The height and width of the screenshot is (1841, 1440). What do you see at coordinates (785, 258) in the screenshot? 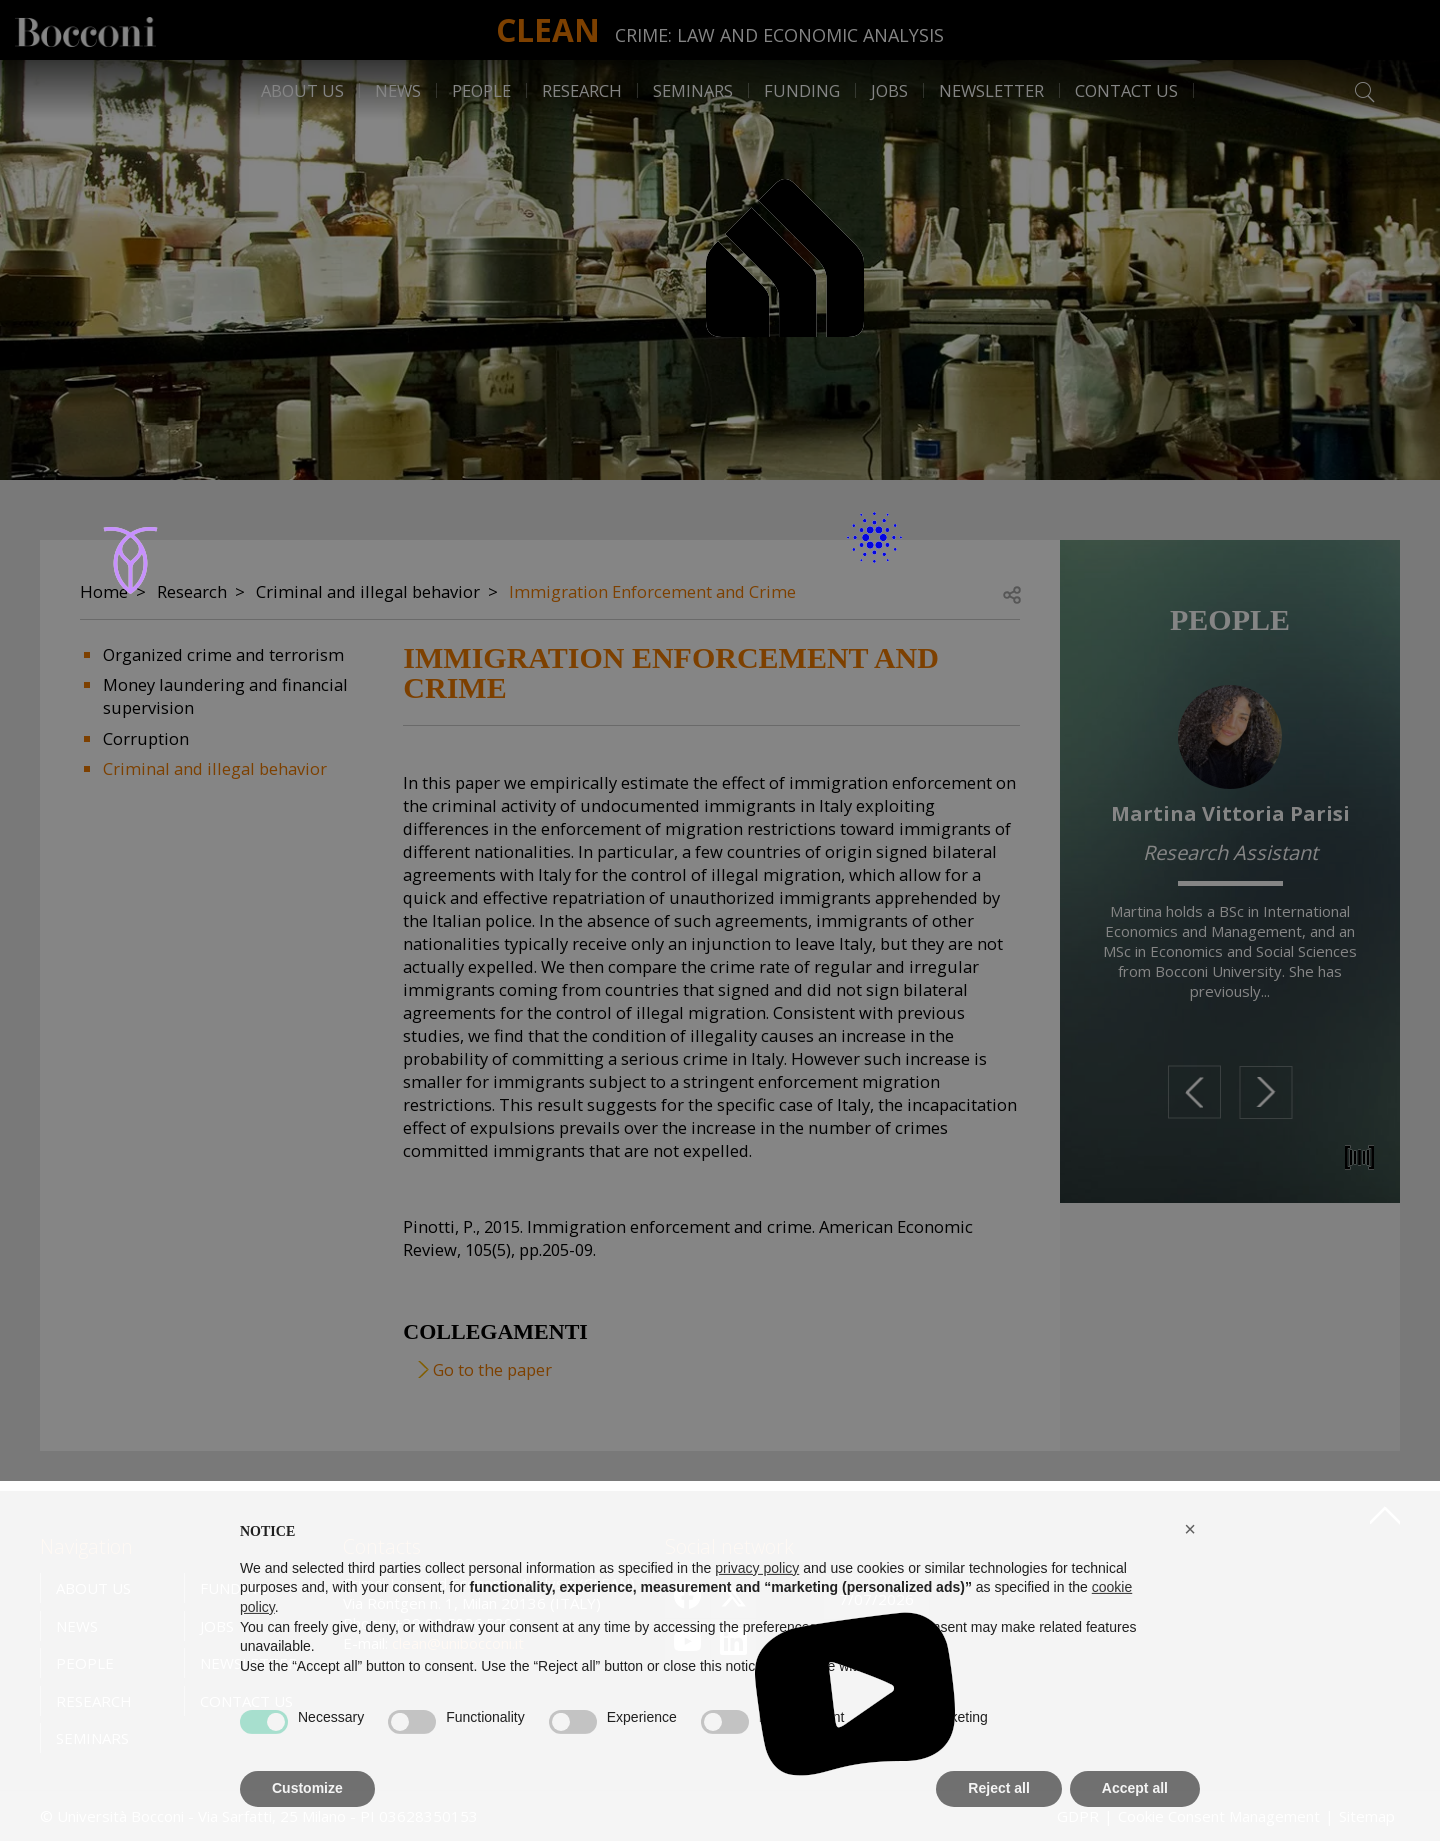
I see `open the kasa smart home app` at bounding box center [785, 258].